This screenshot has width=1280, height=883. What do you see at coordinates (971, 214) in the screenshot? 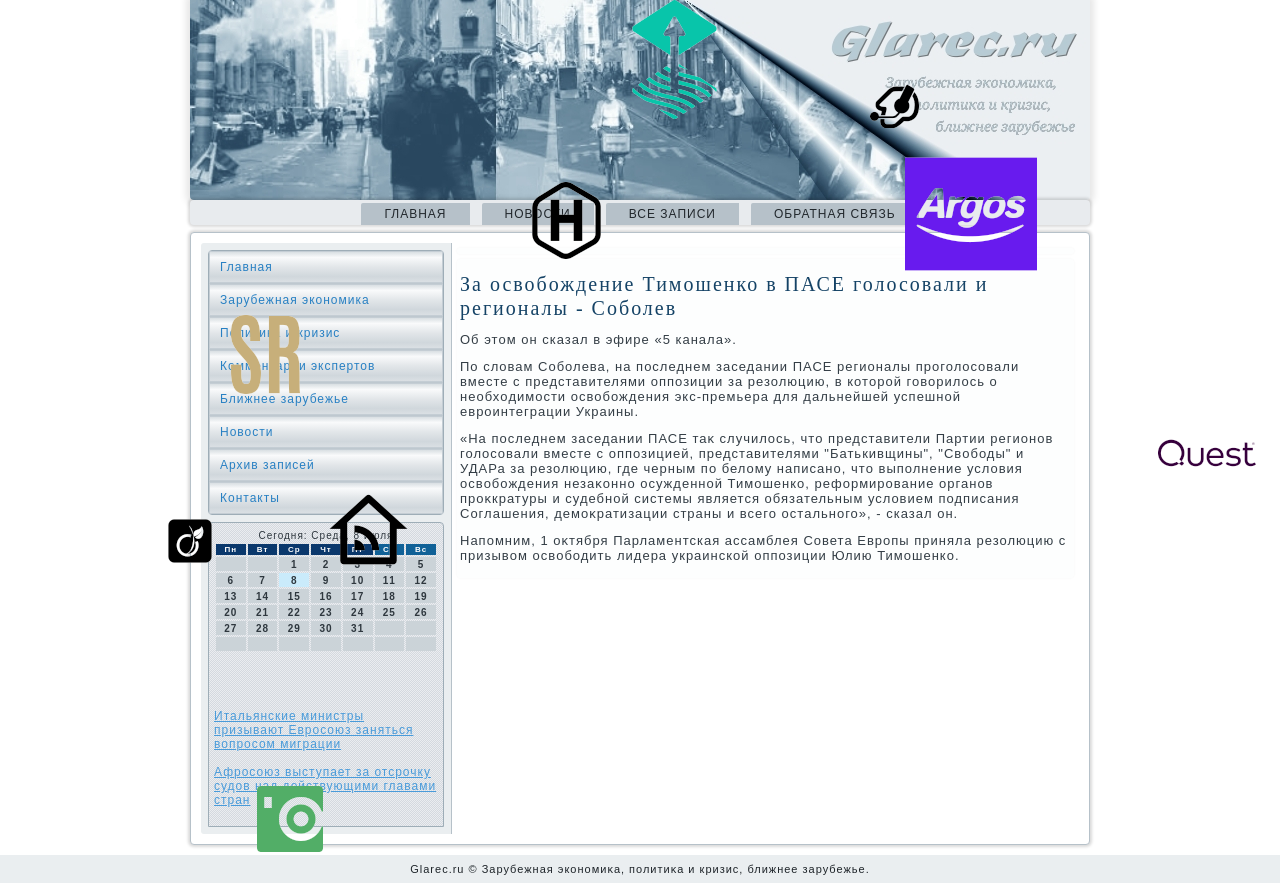
I see `Argos retailer logo` at bounding box center [971, 214].